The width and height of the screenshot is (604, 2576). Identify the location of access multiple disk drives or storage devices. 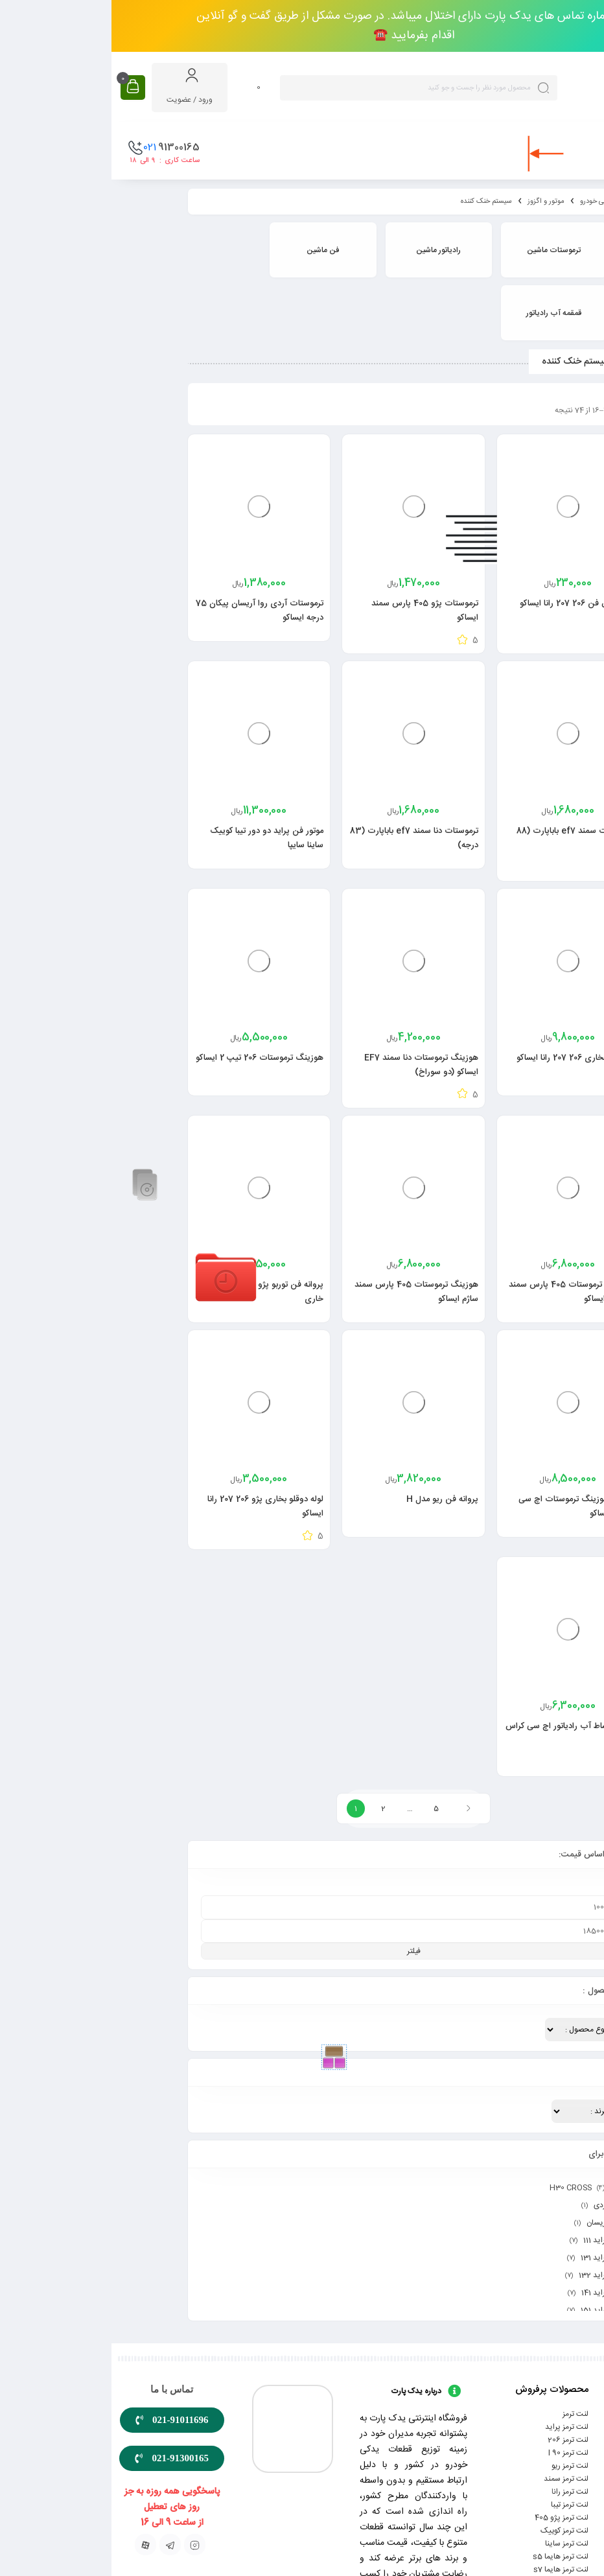
(145, 1184).